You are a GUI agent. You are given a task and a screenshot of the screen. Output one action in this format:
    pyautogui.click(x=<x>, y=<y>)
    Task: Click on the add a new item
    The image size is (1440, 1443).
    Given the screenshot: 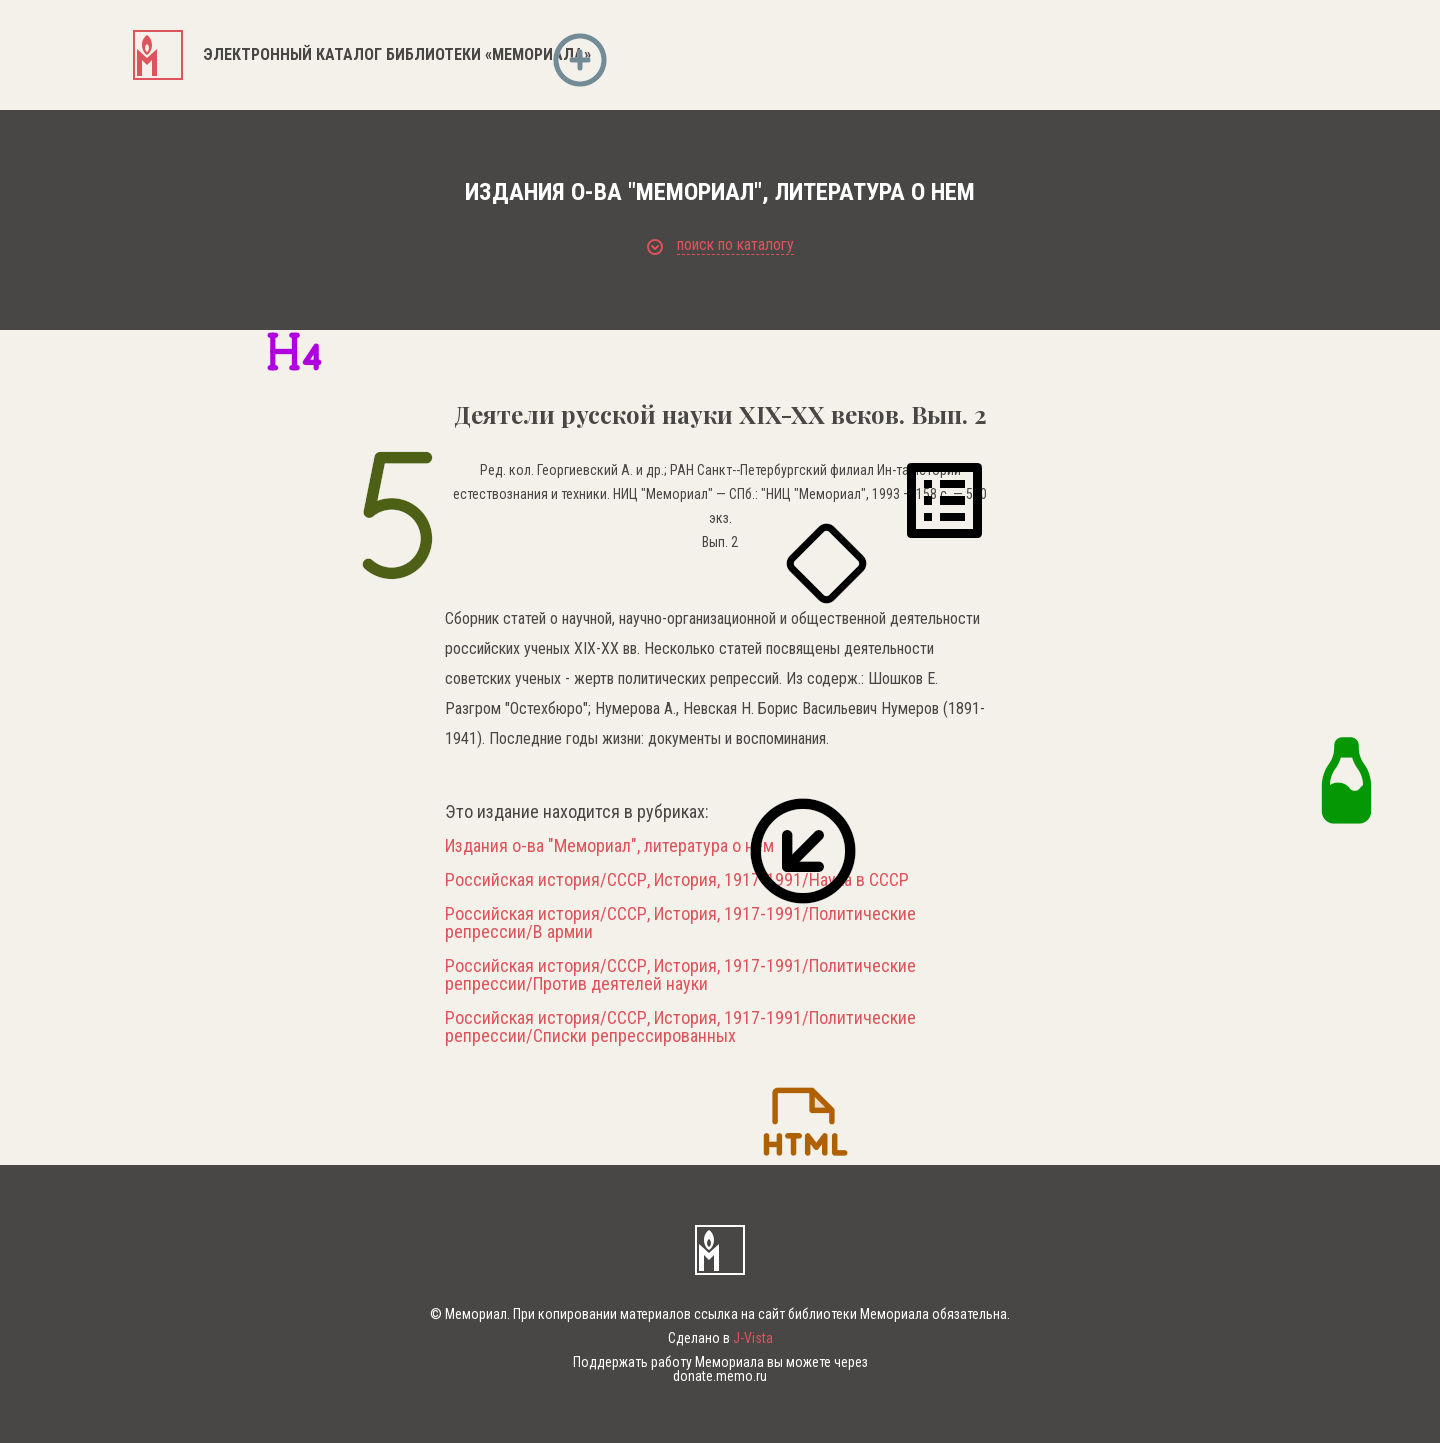 What is the action you would take?
    pyautogui.click(x=580, y=60)
    